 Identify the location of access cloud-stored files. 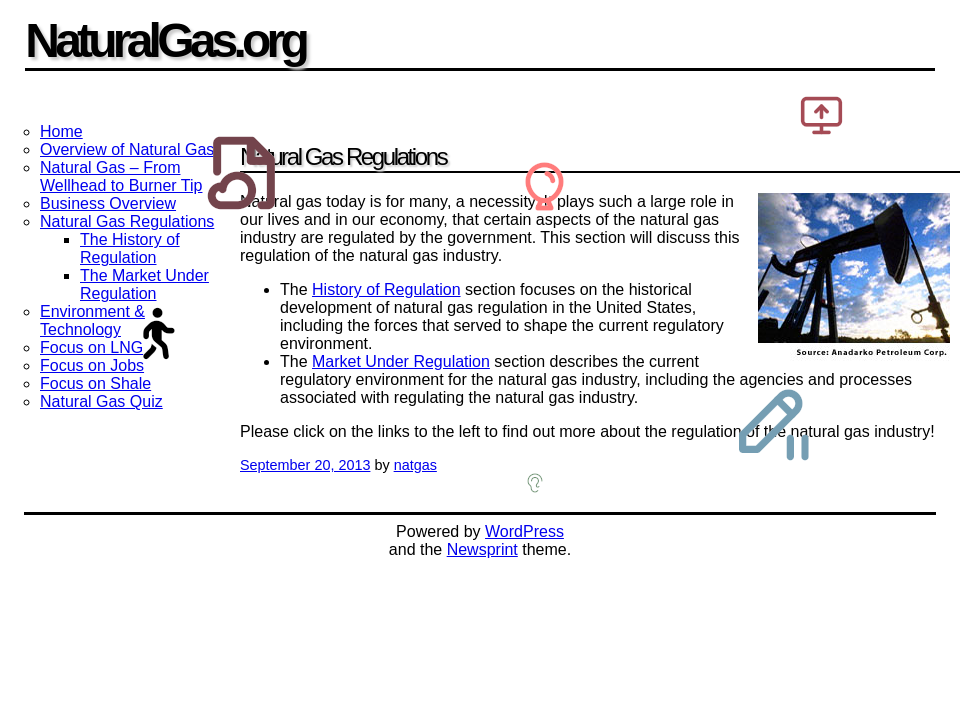
(244, 173).